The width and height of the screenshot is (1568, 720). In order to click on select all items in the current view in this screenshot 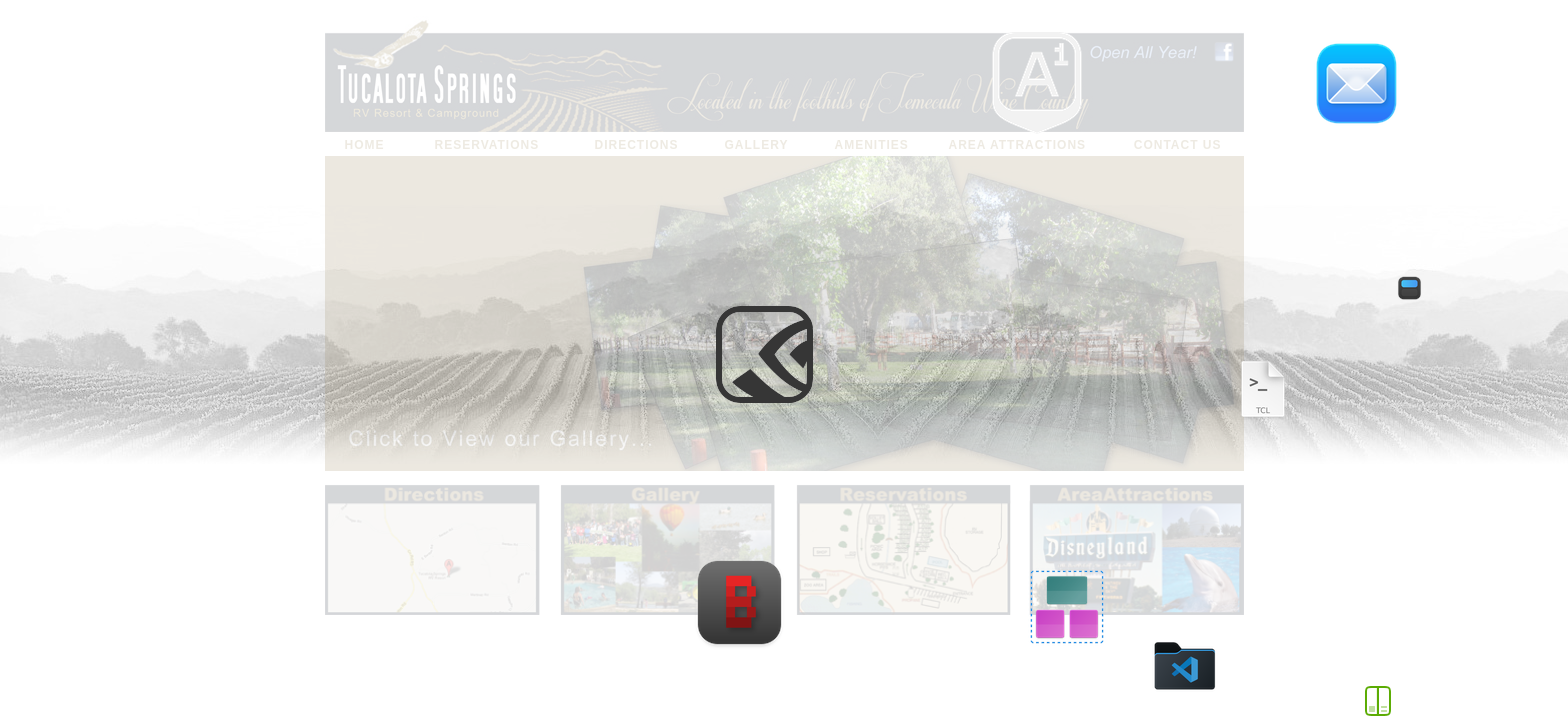, I will do `click(1067, 607)`.